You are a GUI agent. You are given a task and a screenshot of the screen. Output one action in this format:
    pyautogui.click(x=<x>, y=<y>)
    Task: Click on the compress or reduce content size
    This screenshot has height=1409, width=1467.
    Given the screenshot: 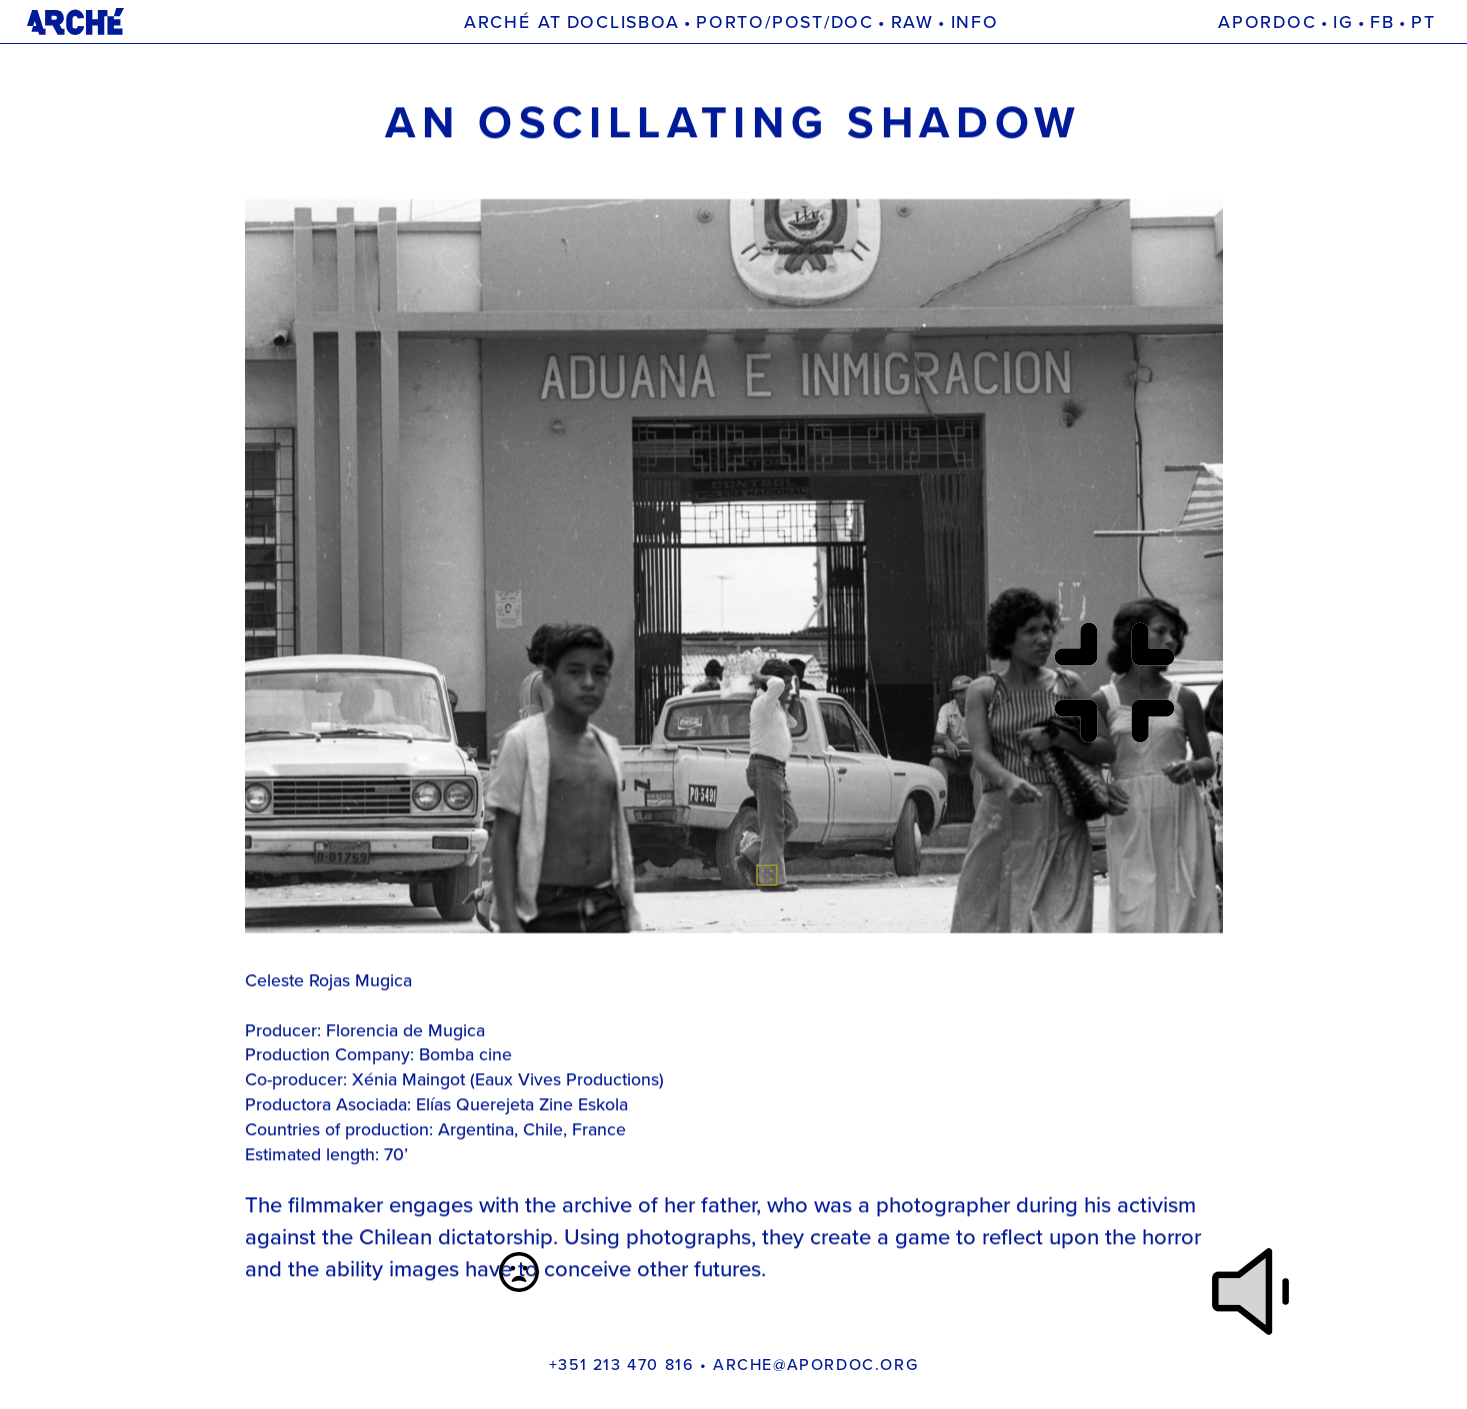 What is the action you would take?
    pyautogui.click(x=1114, y=682)
    